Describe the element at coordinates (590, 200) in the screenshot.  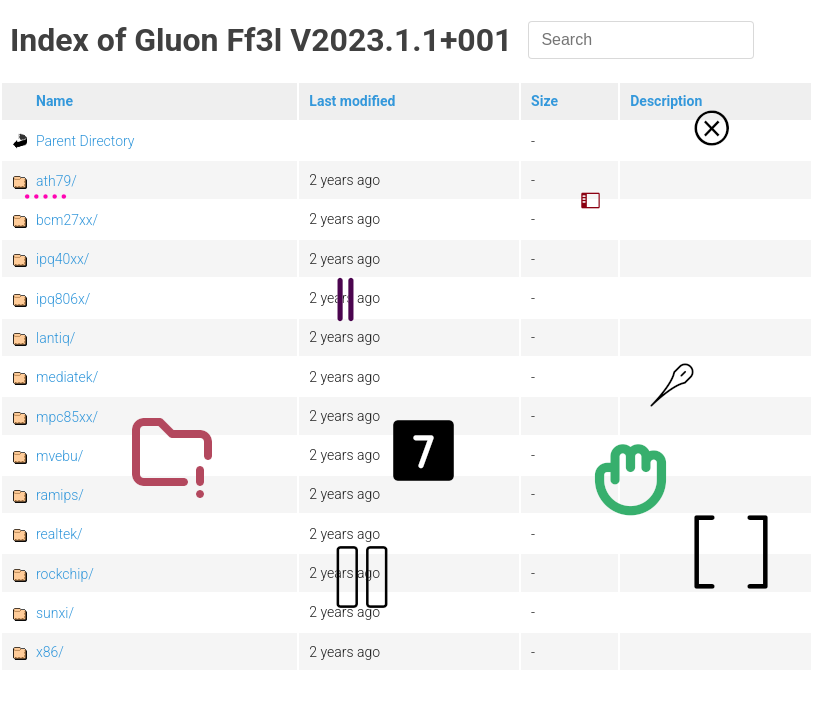
I see `toggle the sidebar panel` at that location.